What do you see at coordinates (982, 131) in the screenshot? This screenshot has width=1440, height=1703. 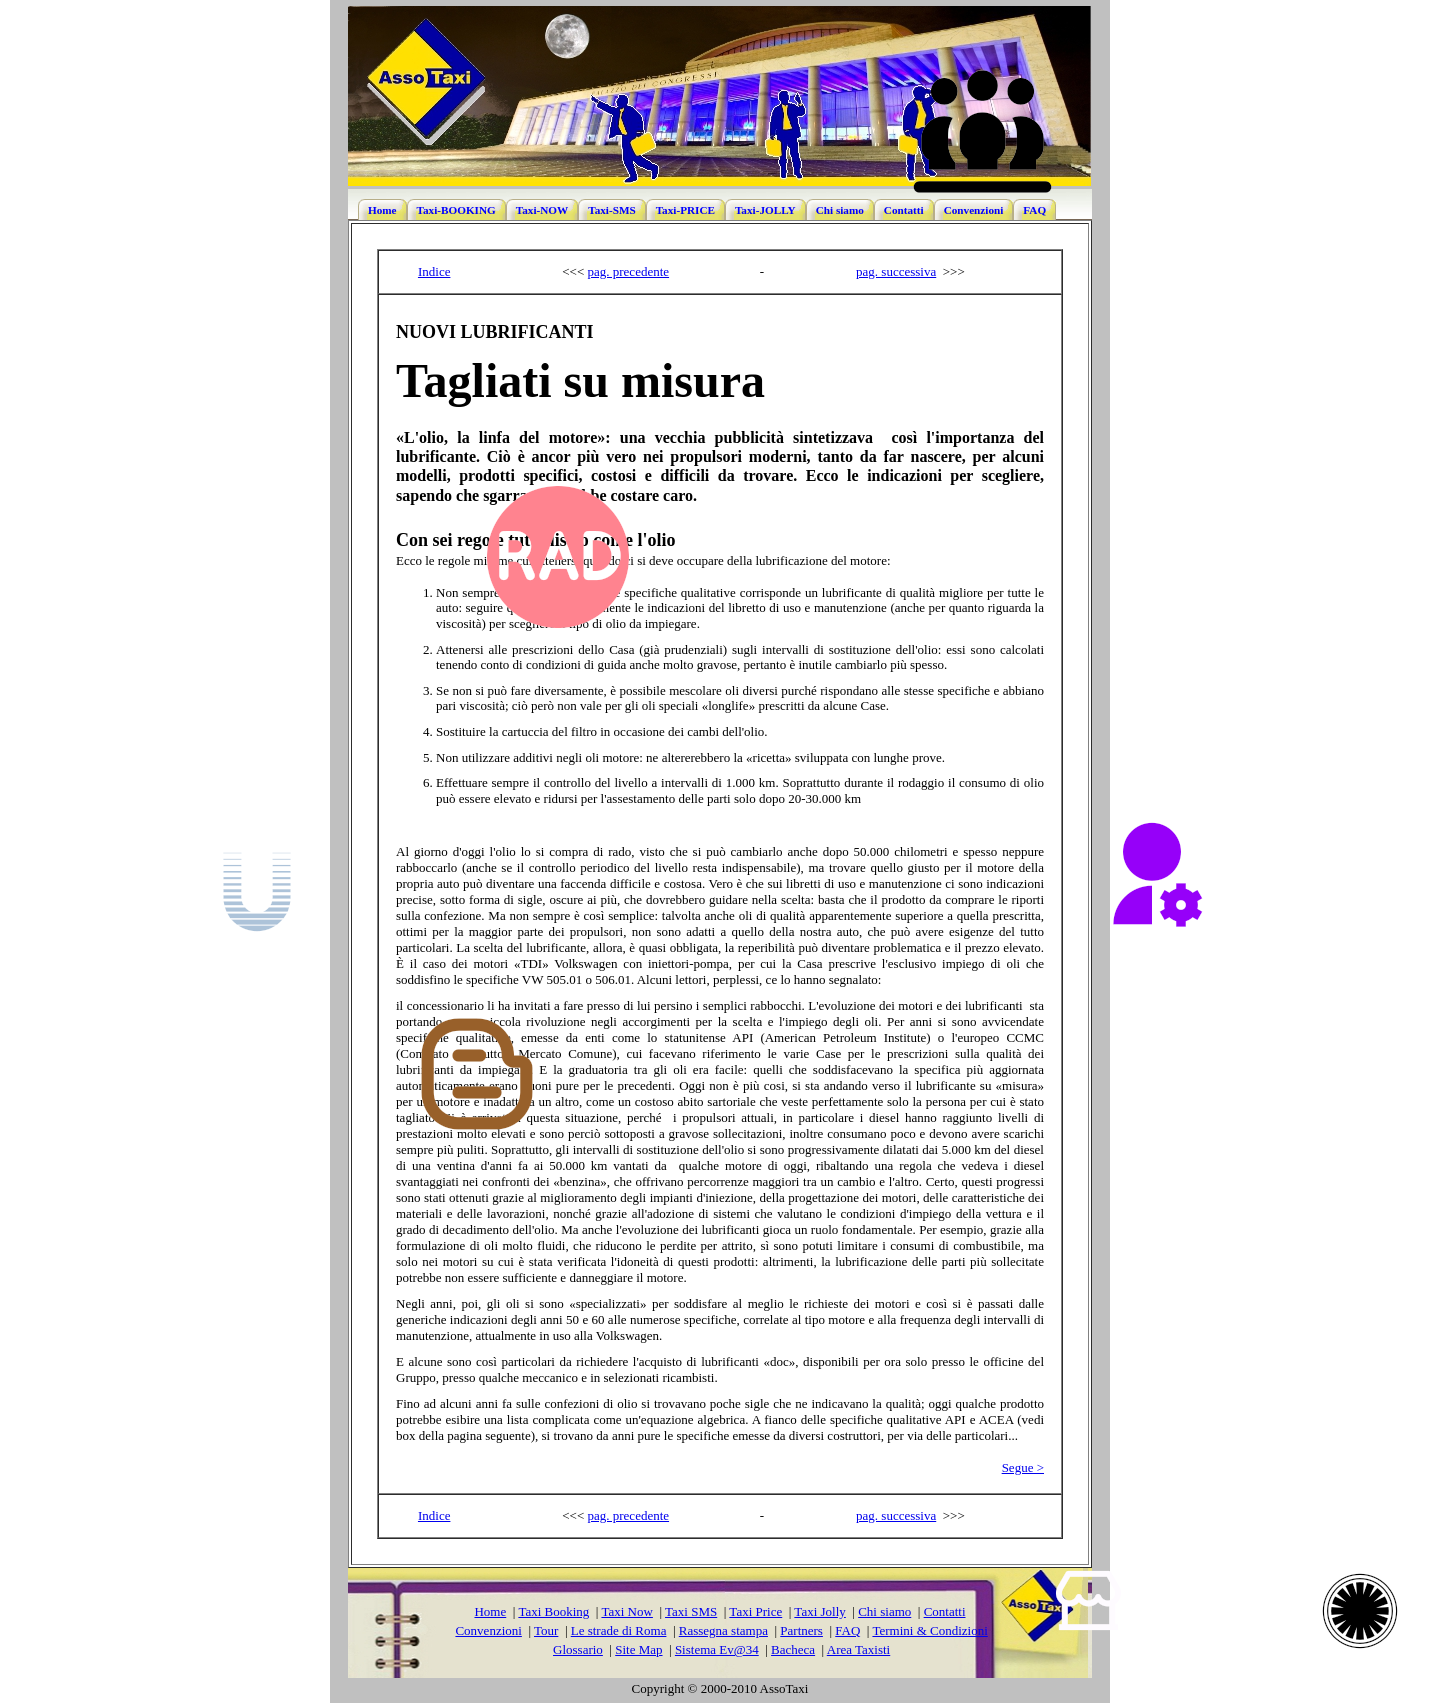 I see `view team or group members` at bounding box center [982, 131].